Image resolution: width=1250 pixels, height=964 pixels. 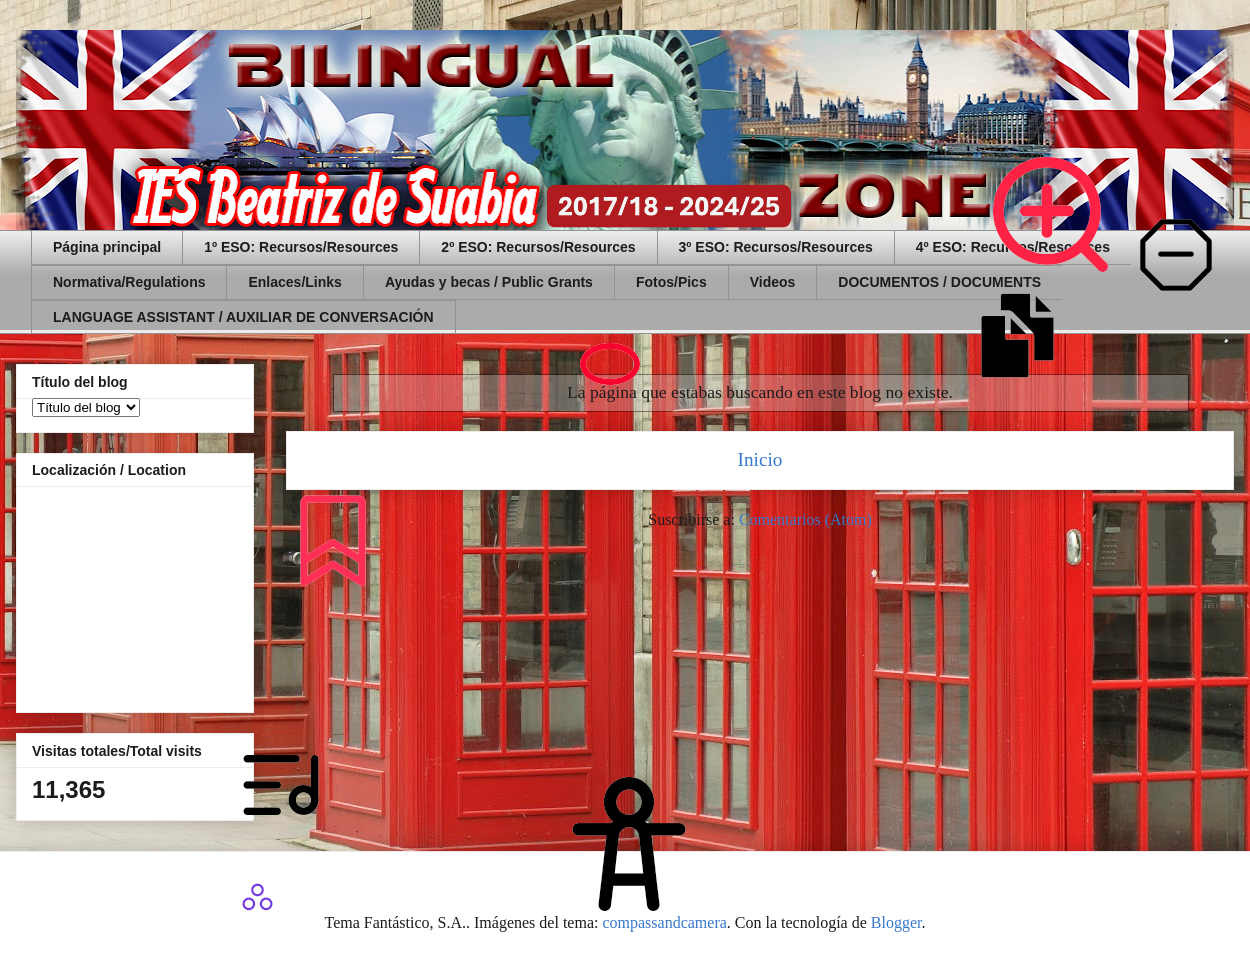 What do you see at coordinates (281, 785) in the screenshot?
I see `view music playlist` at bounding box center [281, 785].